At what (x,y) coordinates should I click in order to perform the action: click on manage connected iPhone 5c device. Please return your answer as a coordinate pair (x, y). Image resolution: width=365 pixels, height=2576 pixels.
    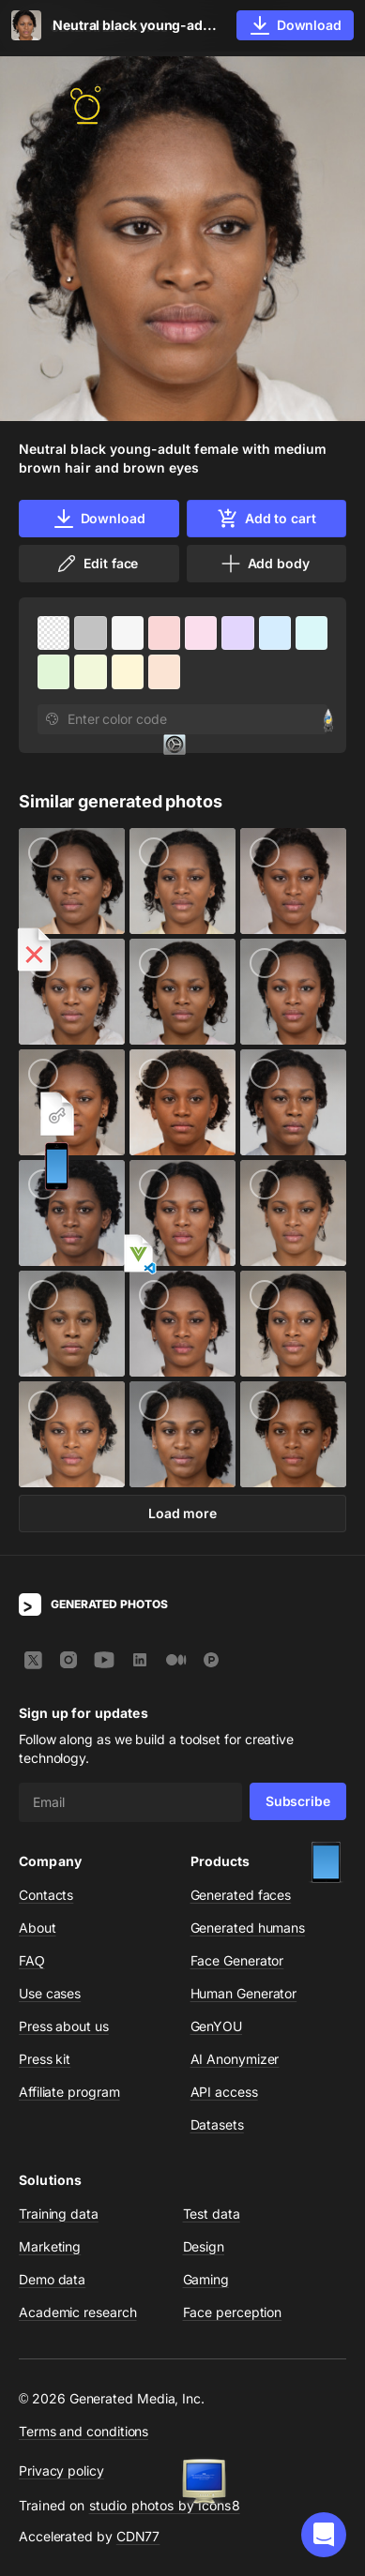
    Looking at the image, I should click on (56, 1167).